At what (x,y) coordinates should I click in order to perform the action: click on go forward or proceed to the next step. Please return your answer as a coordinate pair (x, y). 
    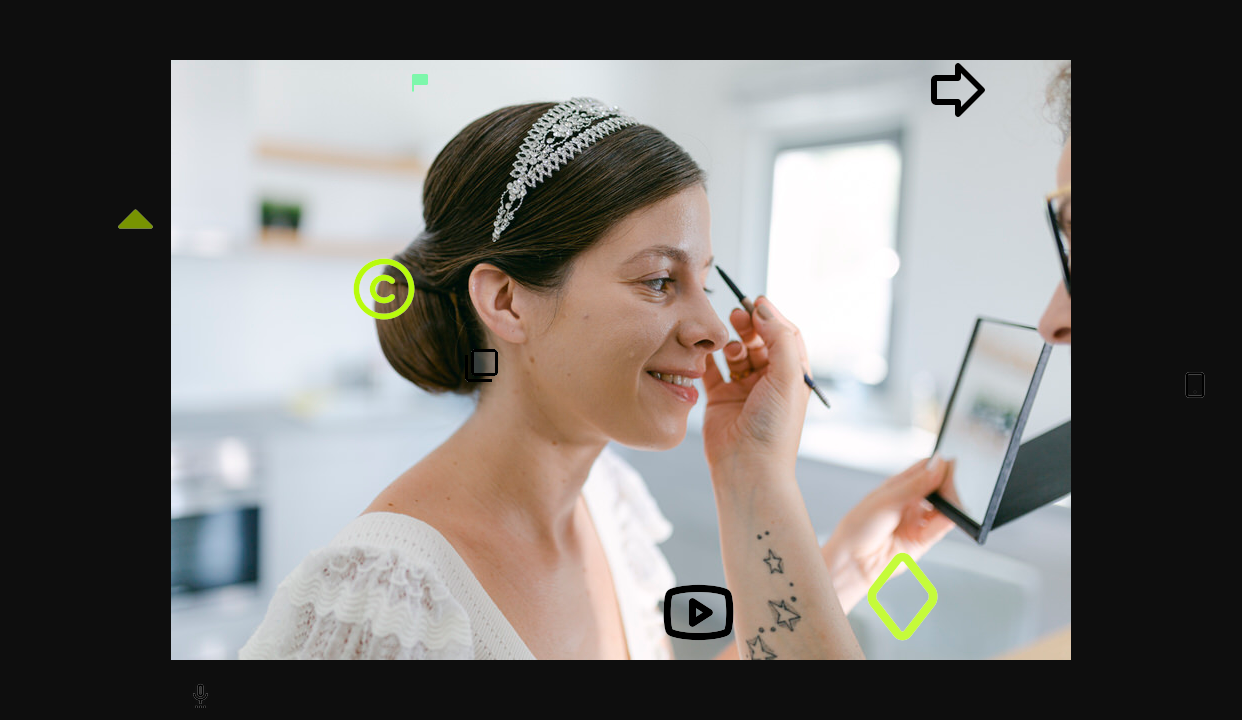
    Looking at the image, I should click on (956, 90).